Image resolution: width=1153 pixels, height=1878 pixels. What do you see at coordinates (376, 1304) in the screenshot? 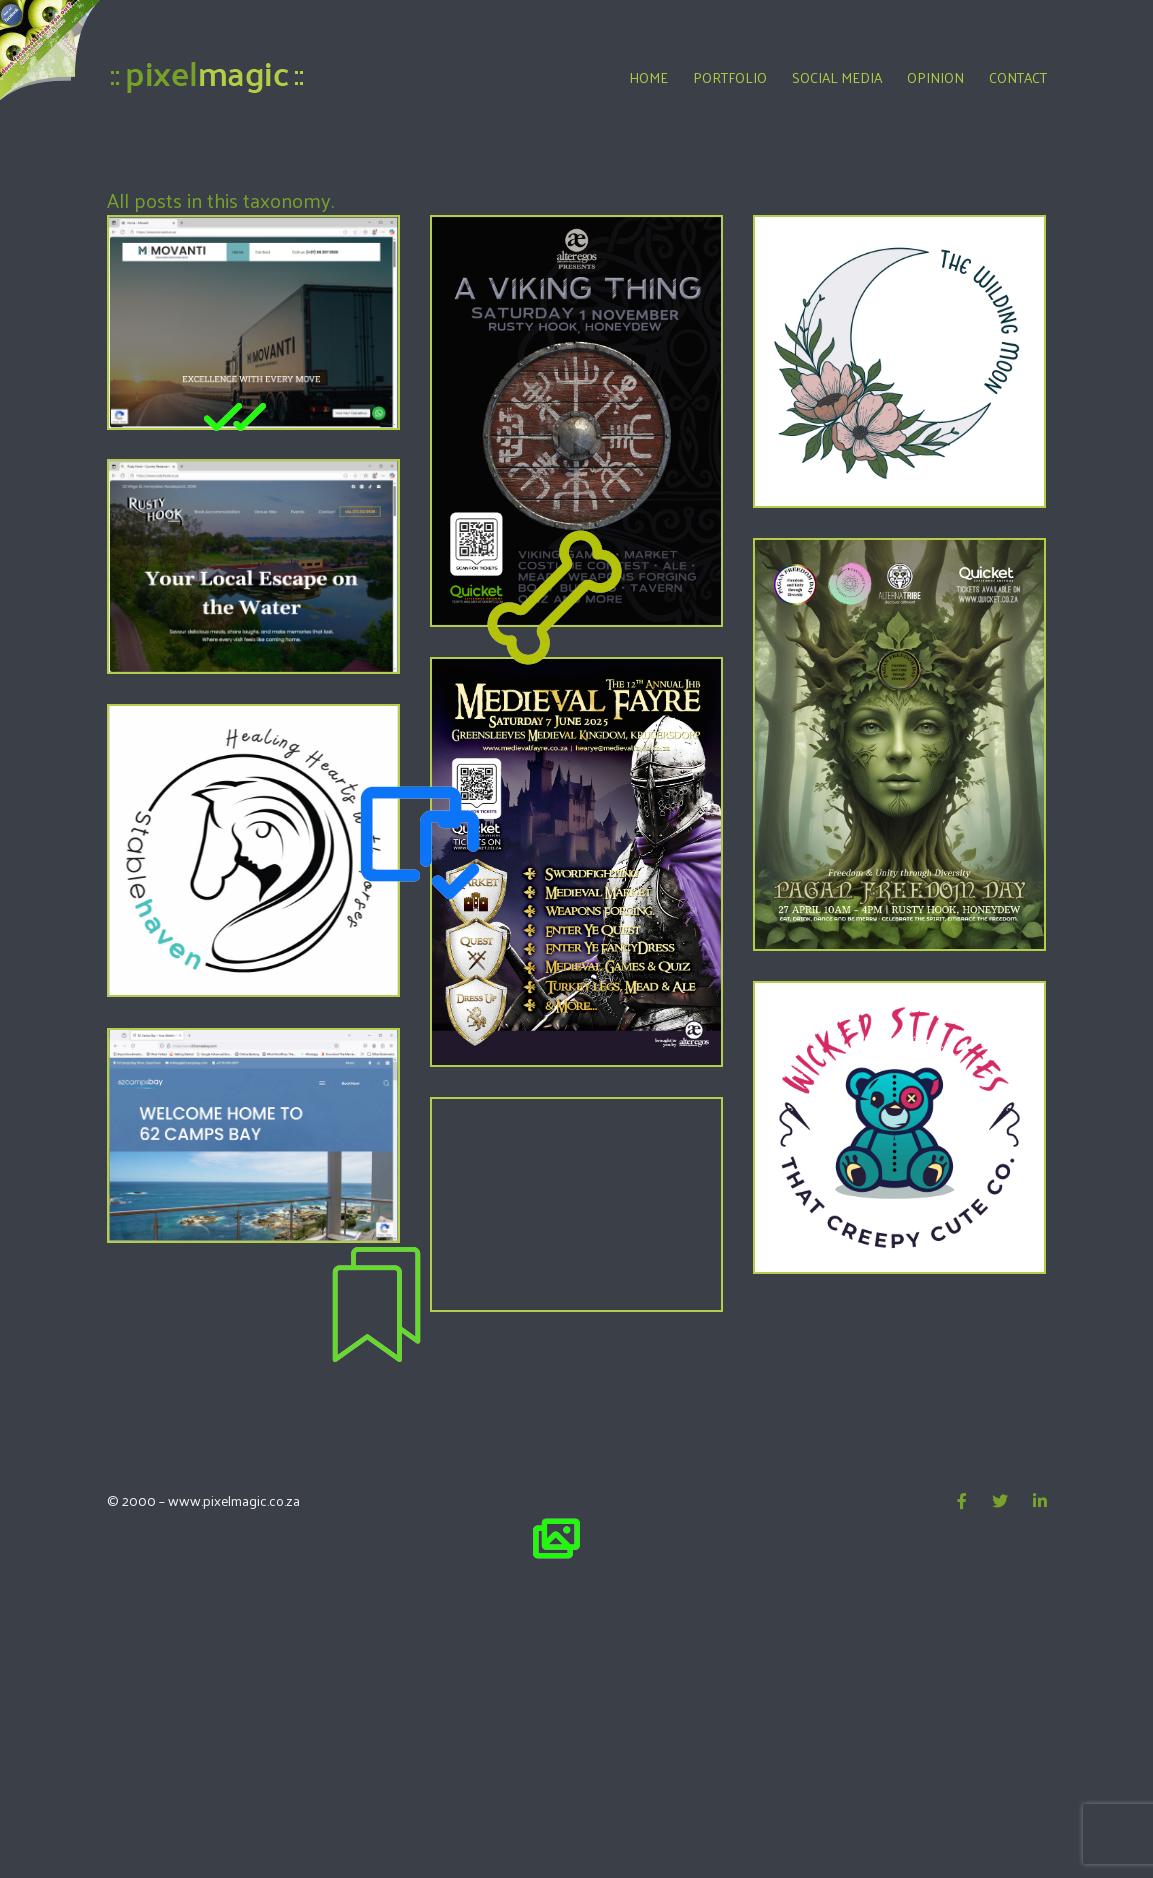
I see `view your saved bookmarks` at bounding box center [376, 1304].